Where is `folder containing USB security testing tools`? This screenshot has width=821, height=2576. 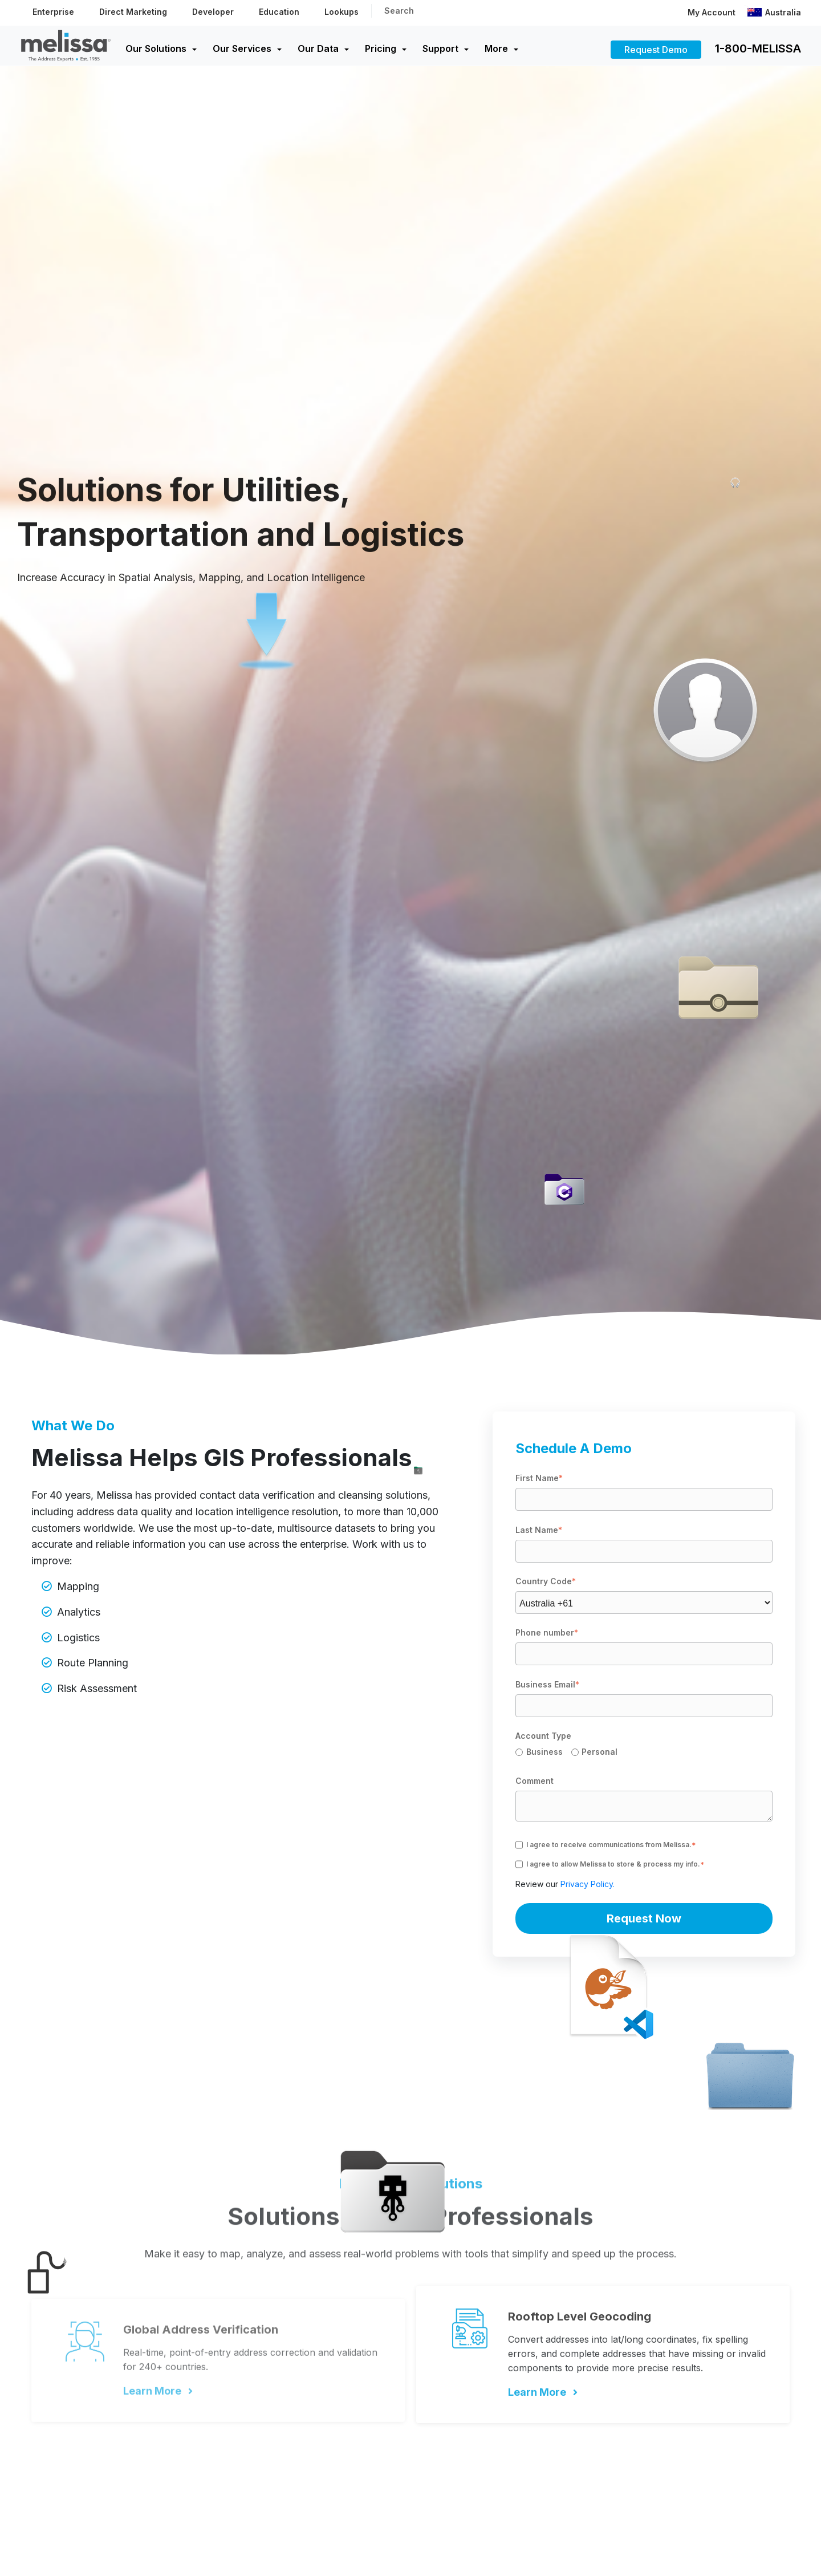
folder containing USB security testing tools is located at coordinates (392, 2194).